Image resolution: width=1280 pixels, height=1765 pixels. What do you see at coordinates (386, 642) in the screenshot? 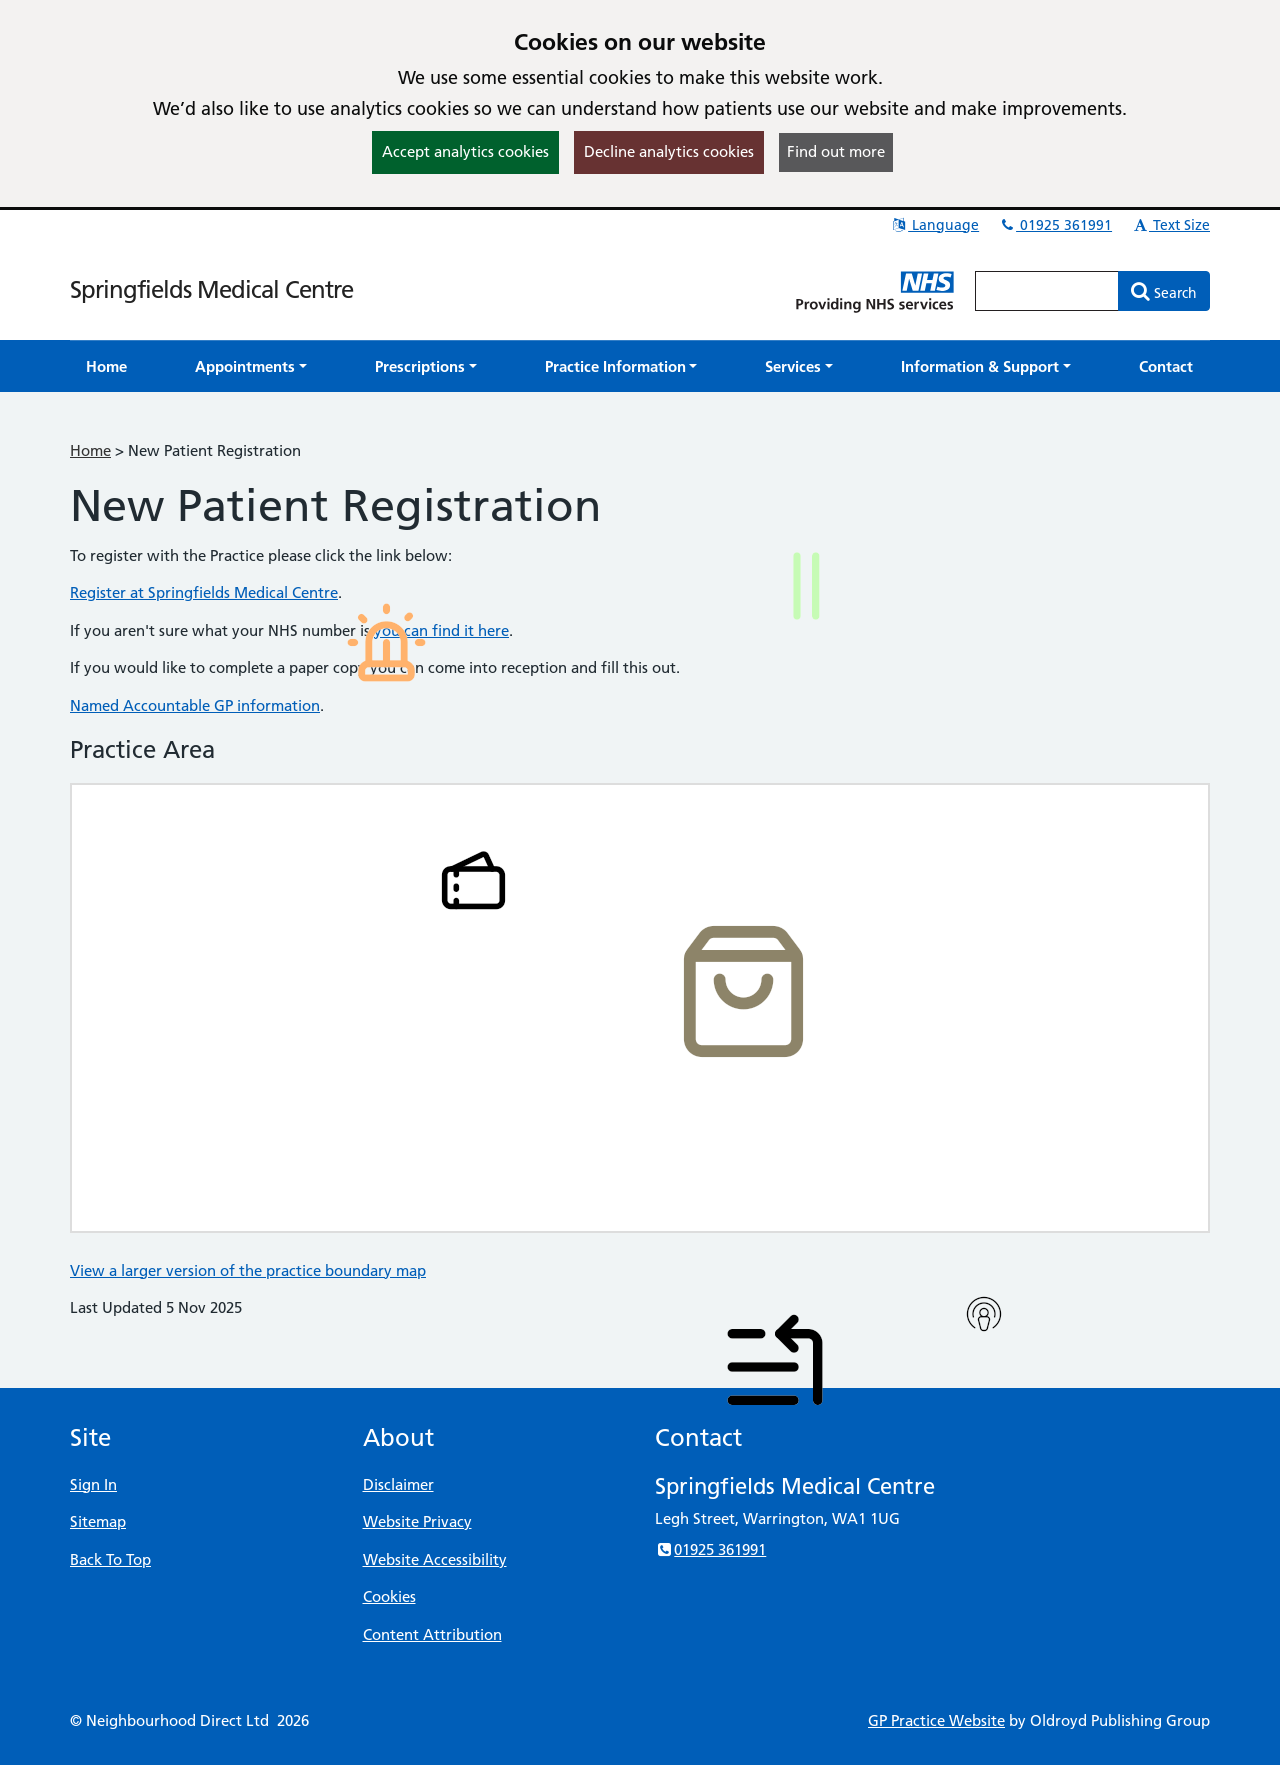
I see `trigger an emergency alert` at bounding box center [386, 642].